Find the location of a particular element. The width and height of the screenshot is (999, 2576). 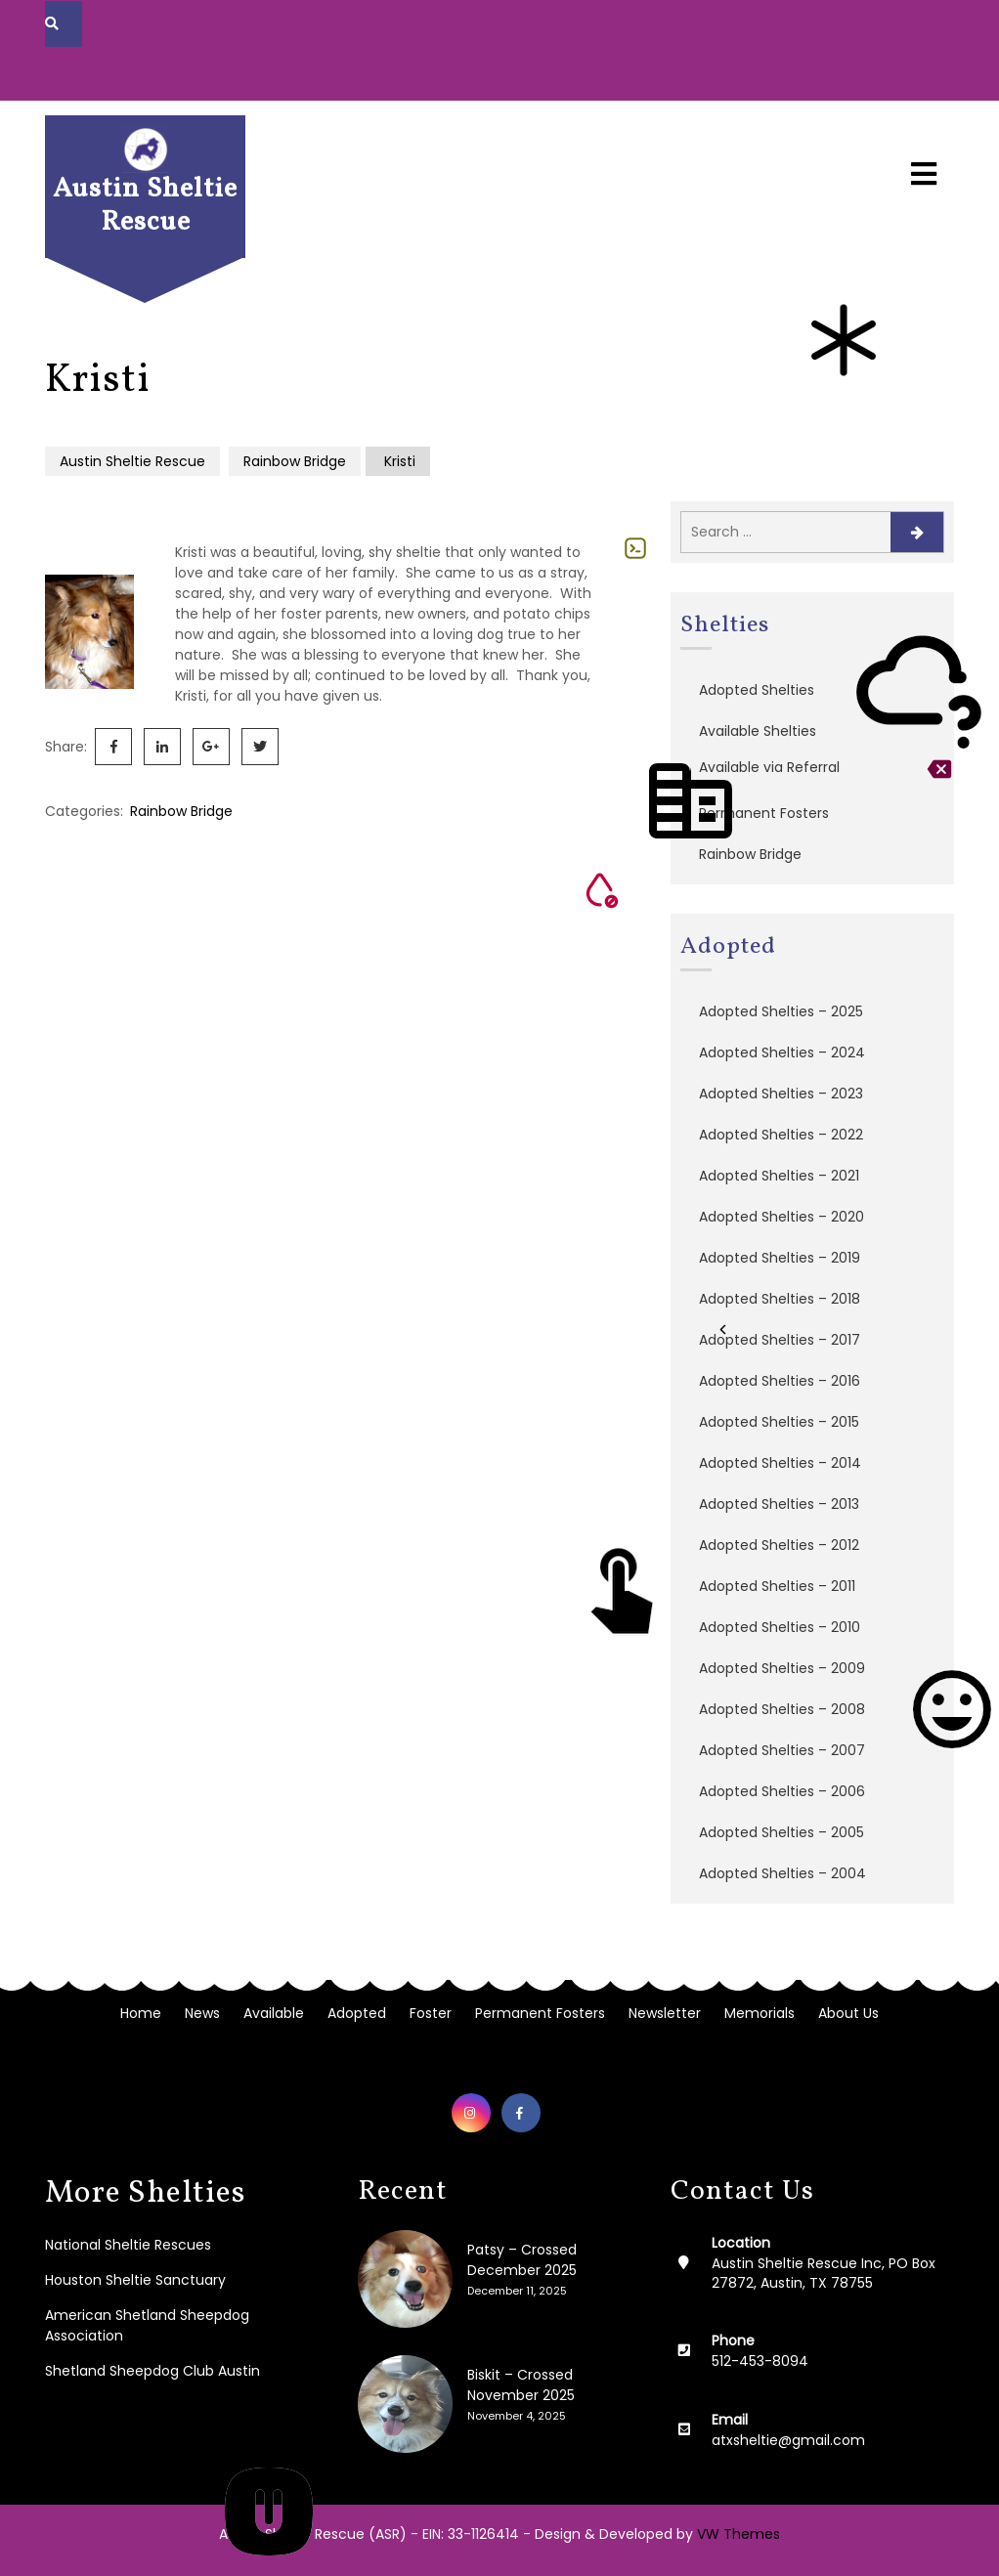

cloud storage help or support is located at coordinates (922, 683).